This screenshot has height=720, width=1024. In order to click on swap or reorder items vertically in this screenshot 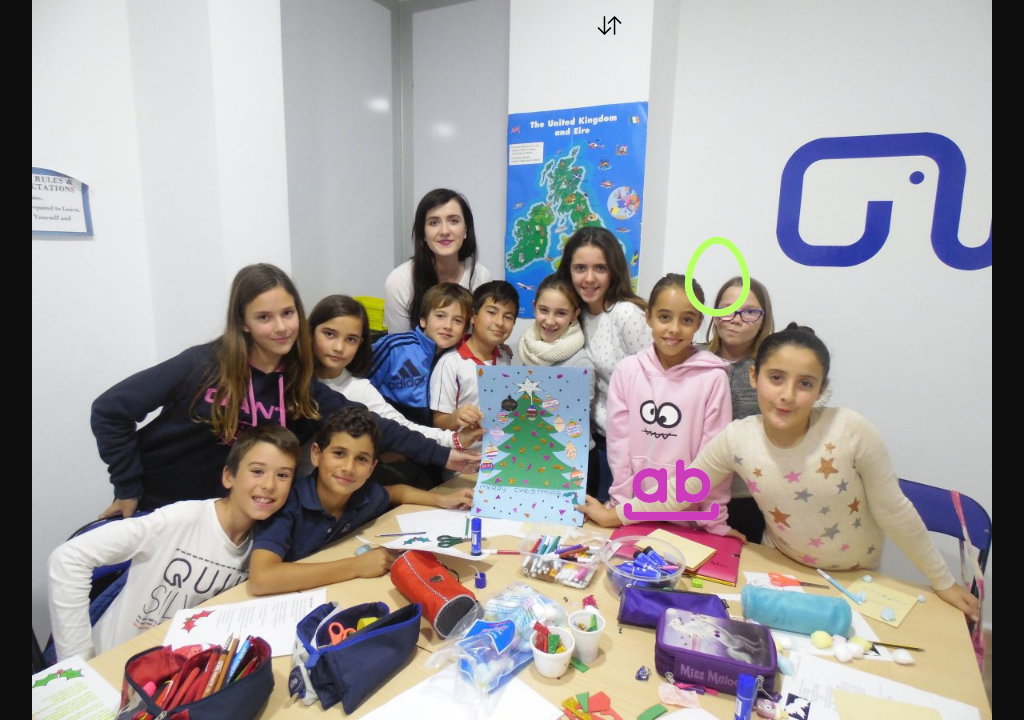, I will do `click(609, 25)`.